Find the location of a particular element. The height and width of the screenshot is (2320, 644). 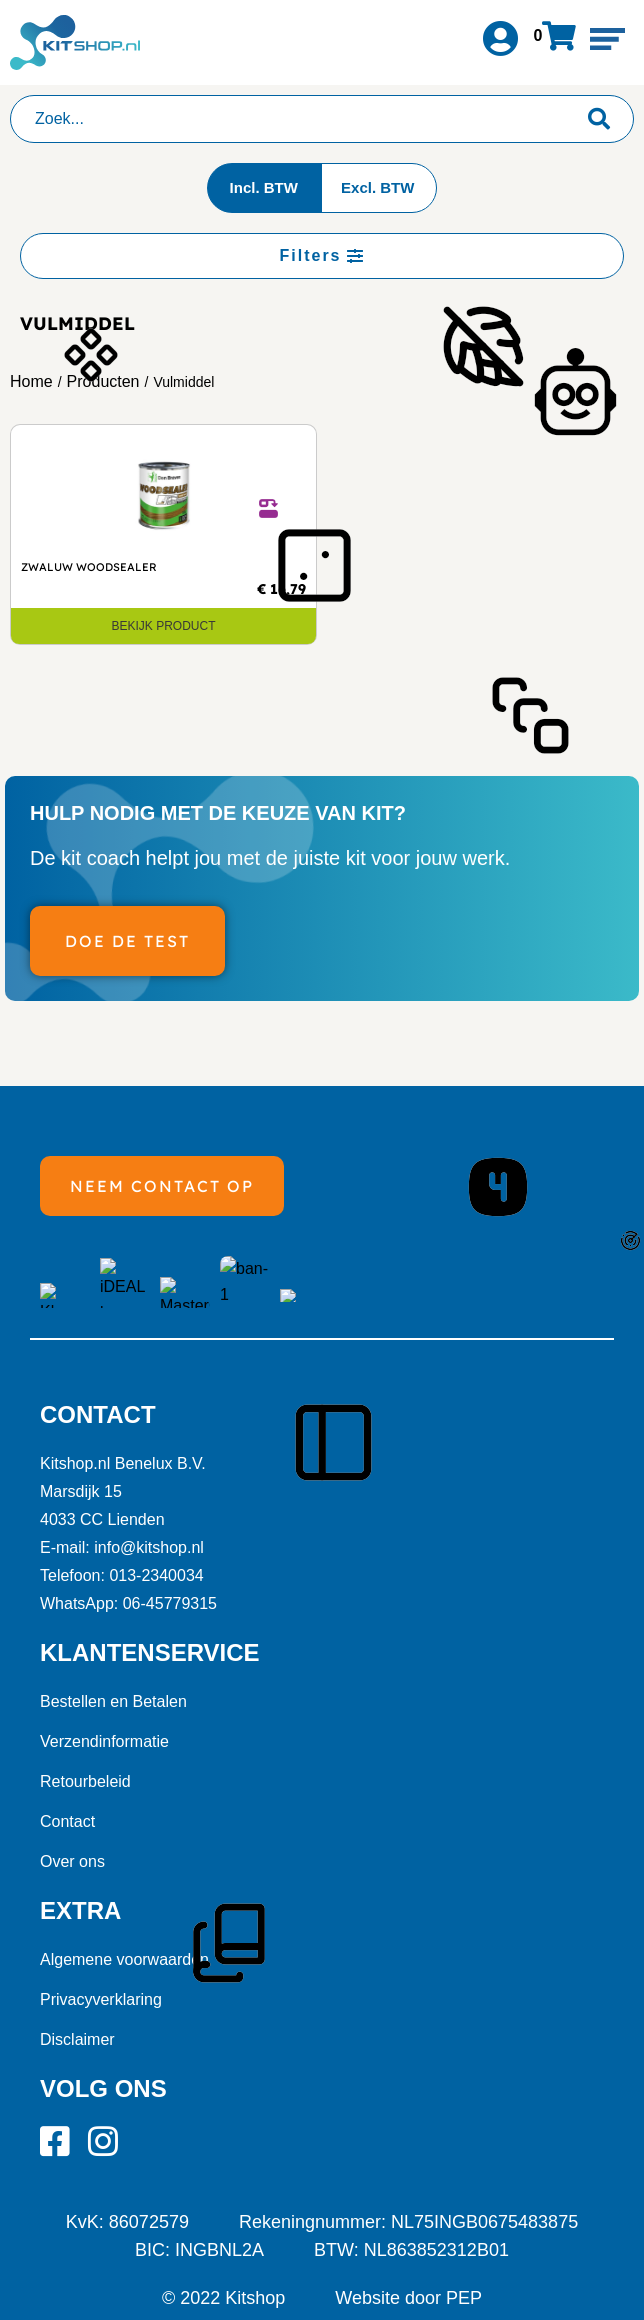

view successor node in a flowchart or diagram is located at coordinates (268, 508).